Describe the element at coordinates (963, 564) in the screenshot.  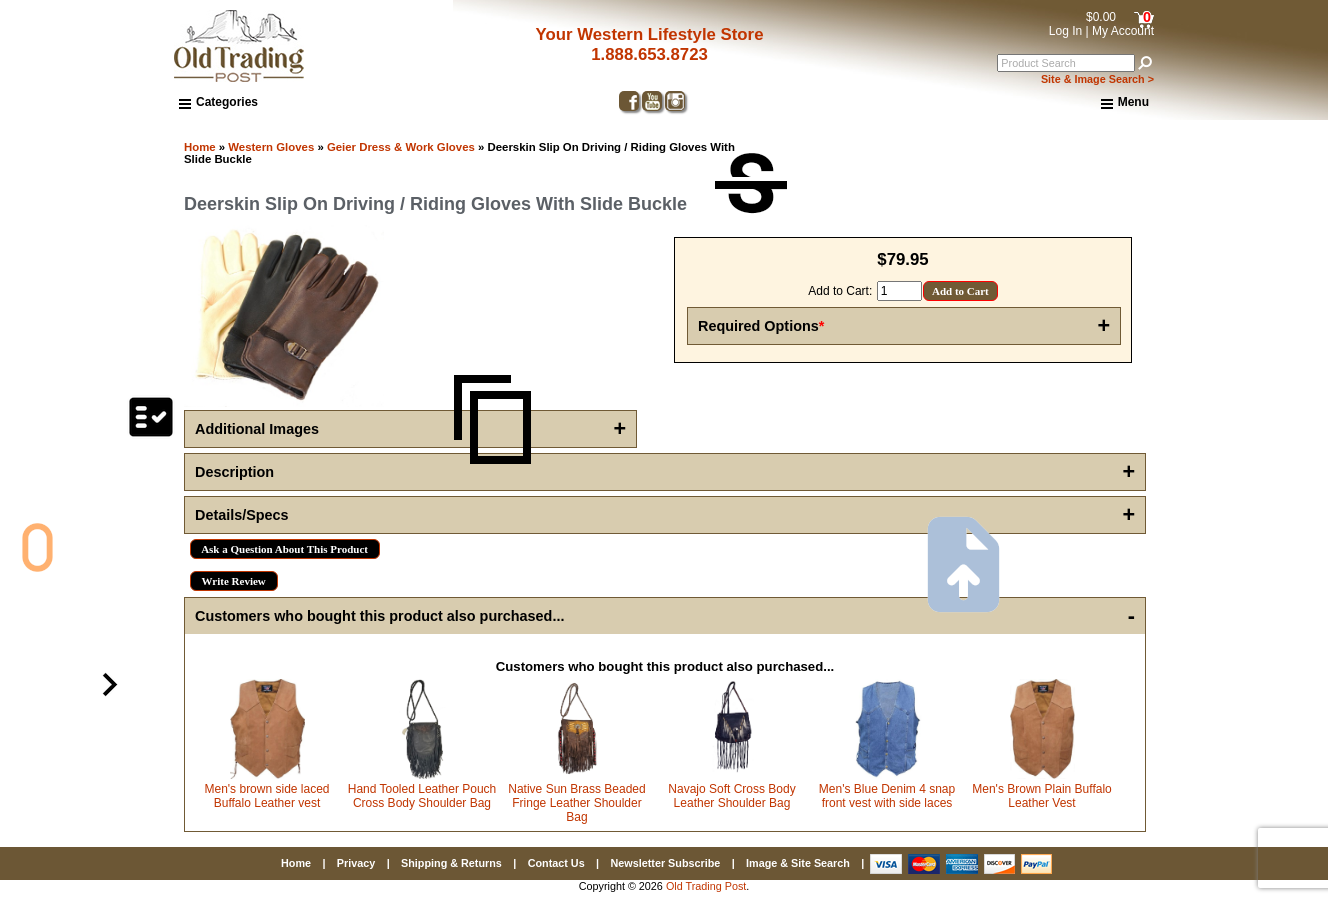
I see `upload a file` at that location.